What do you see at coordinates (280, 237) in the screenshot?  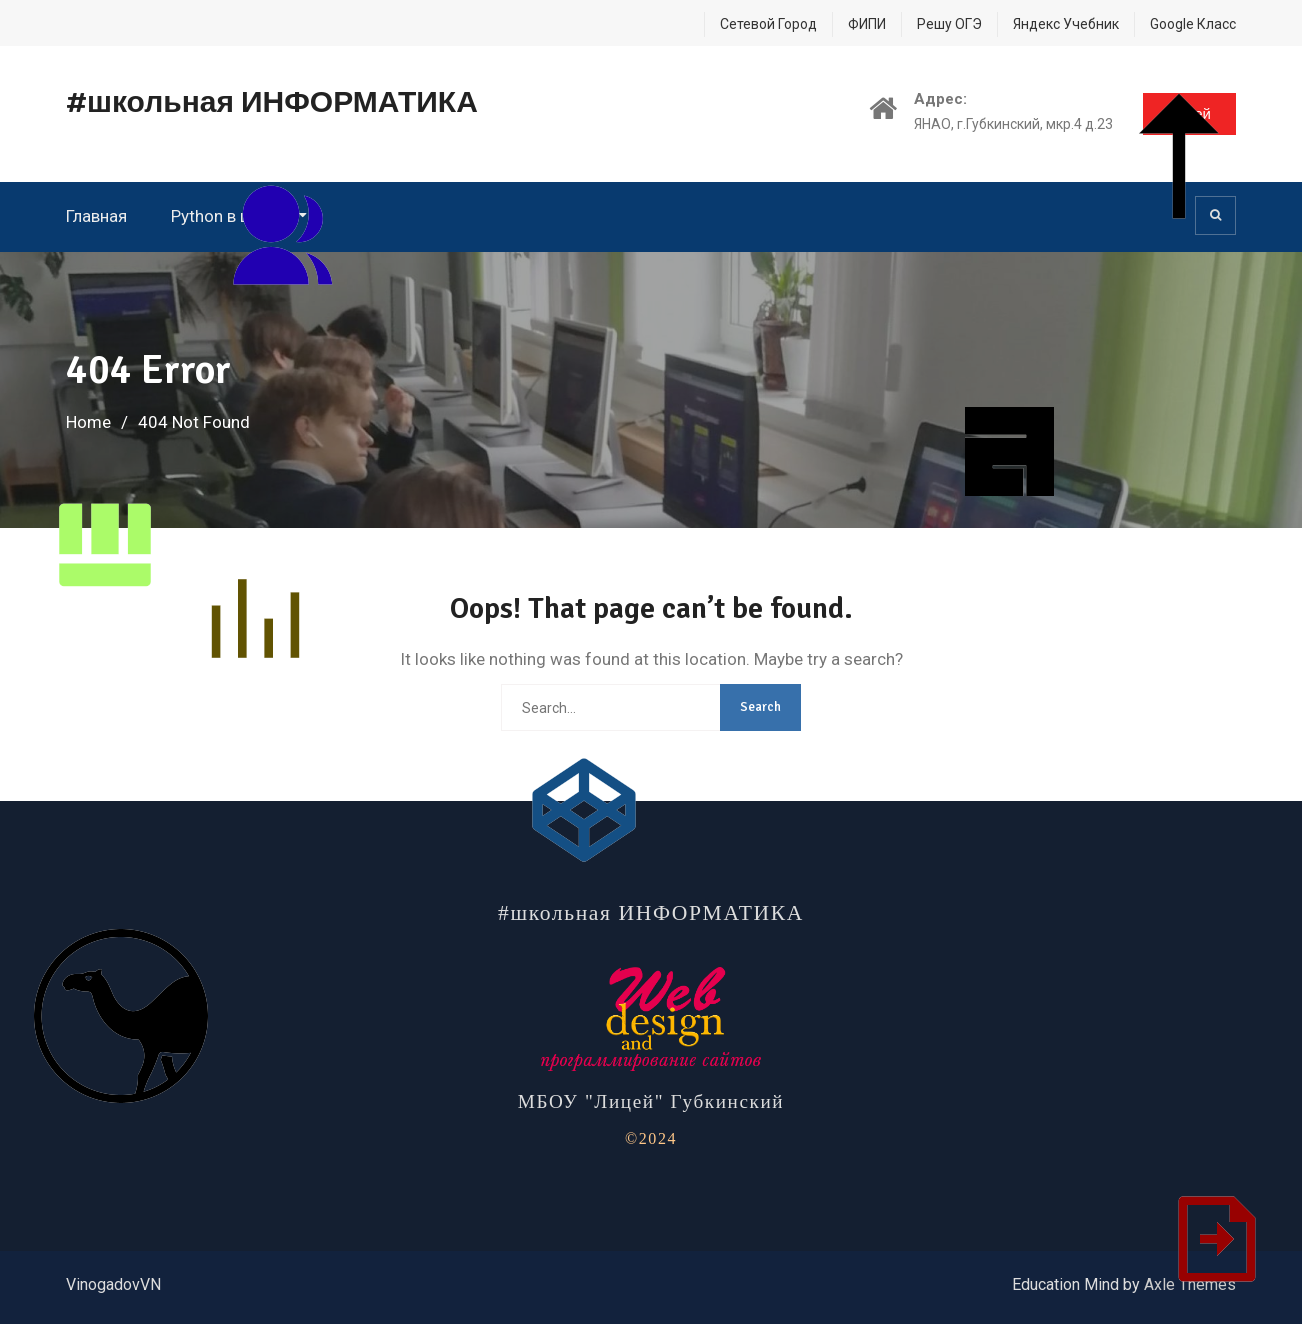 I see `view group members` at bounding box center [280, 237].